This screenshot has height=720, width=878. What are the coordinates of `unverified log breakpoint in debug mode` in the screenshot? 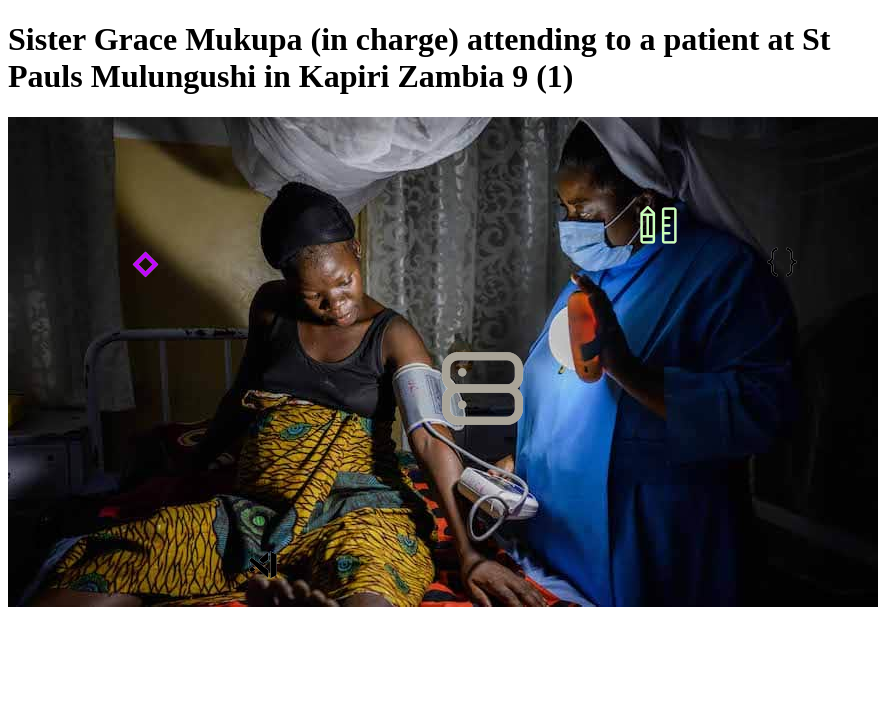 It's located at (145, 264).